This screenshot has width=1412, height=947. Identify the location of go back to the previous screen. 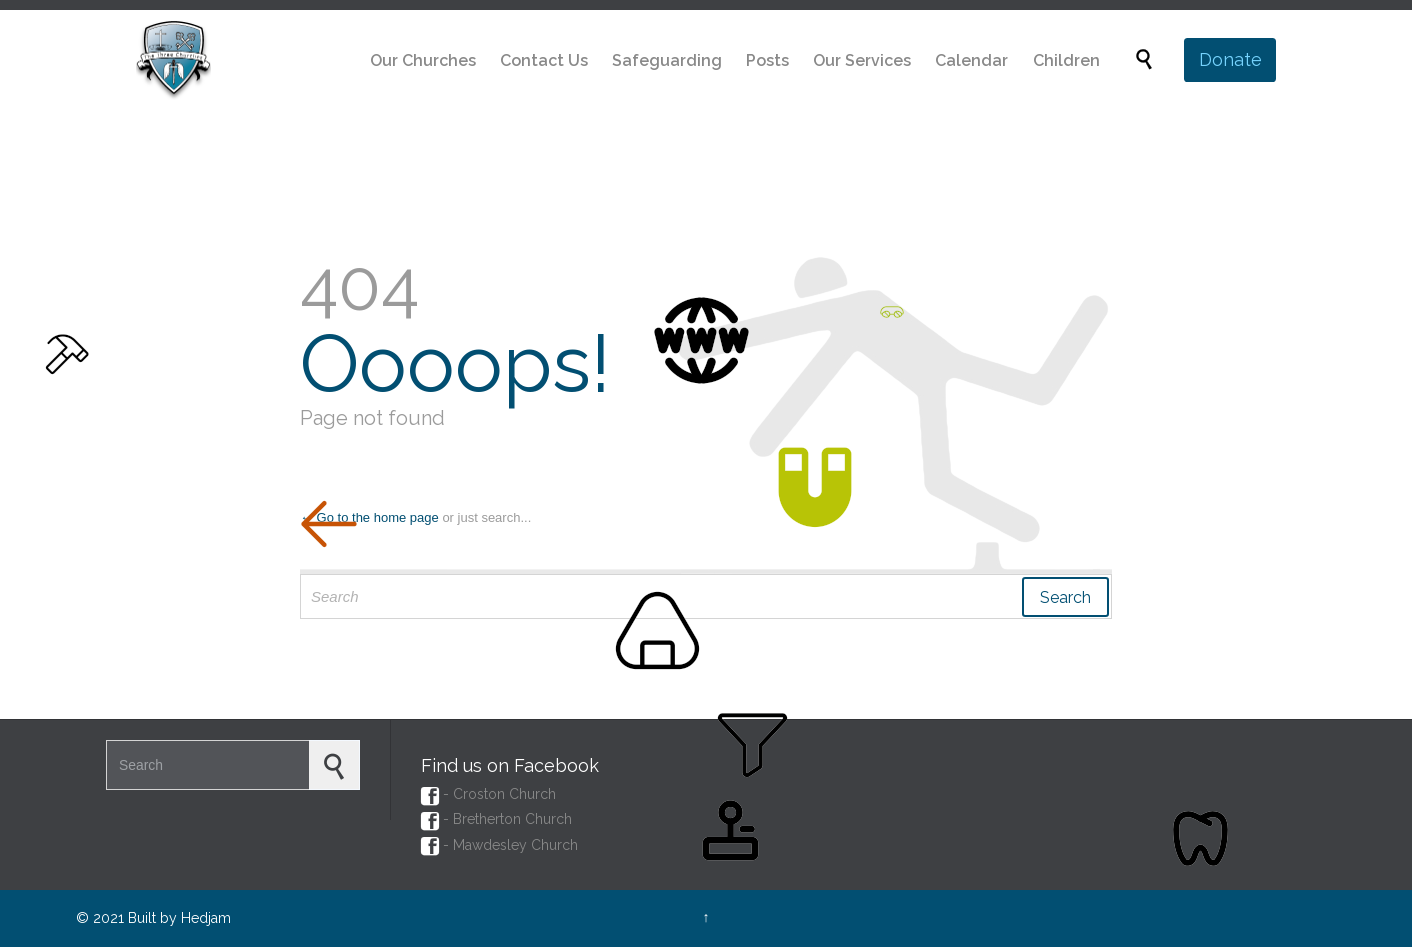
(329, 524).